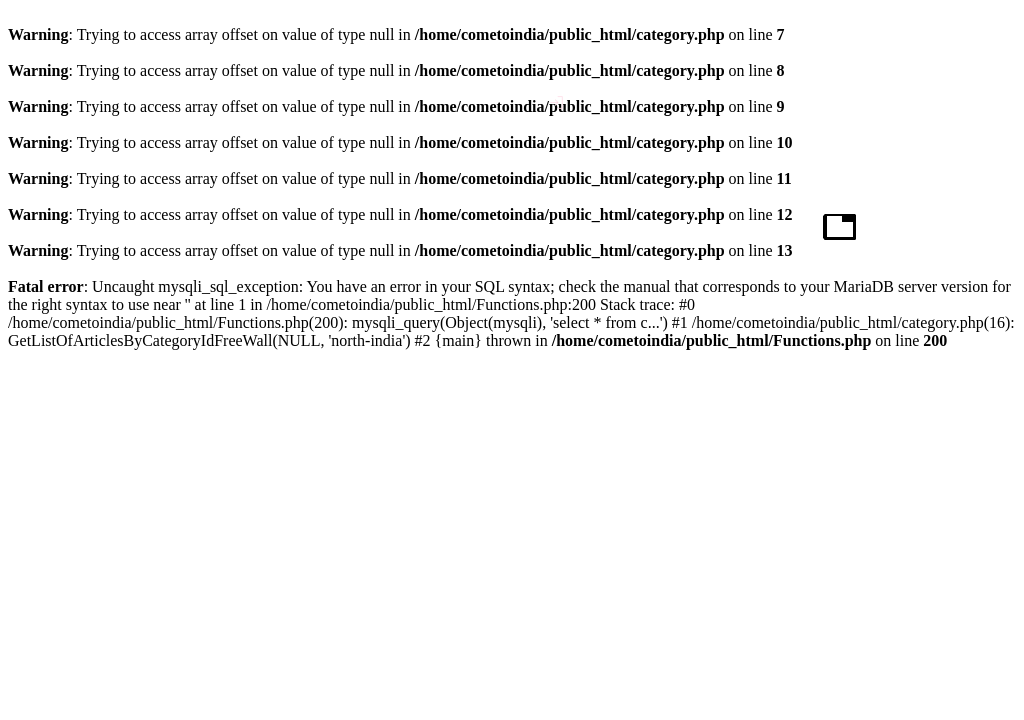 The height and width of the screenshot is (720, 1024). What do you see at coordinates (557, 102) in the screenshot?
I see `sign in to your account` at bounding box center [557, 102].